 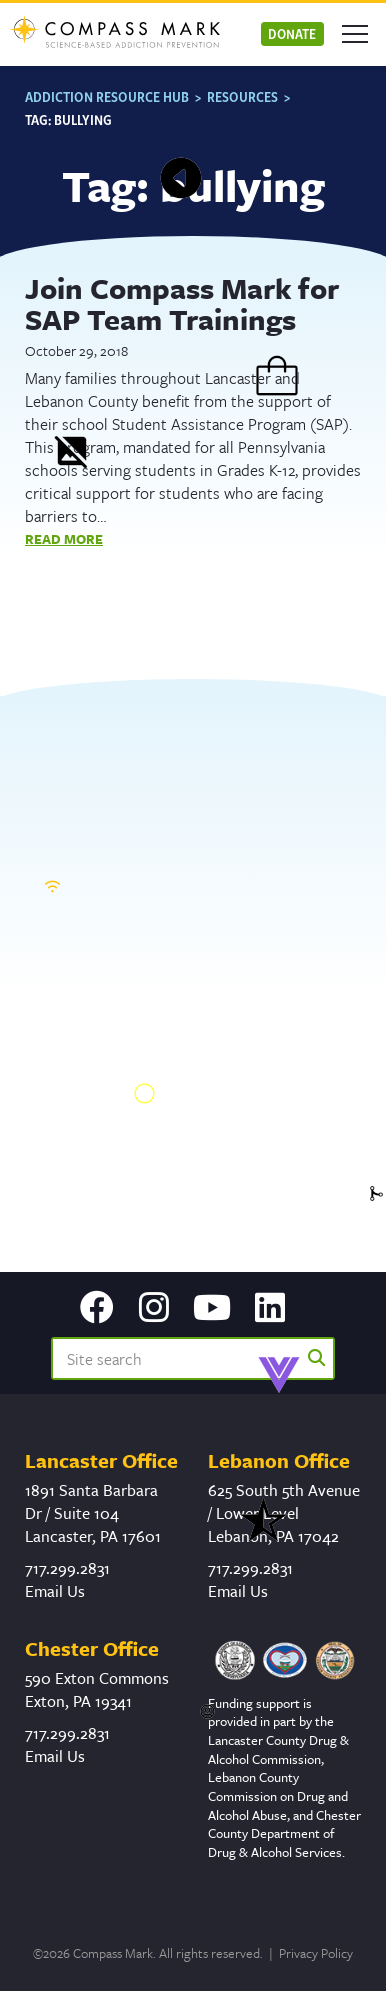 What do you see at coordinates (277, 378) in the screenshot?
I see `view your shopping bag` at bounding box center [277, 378].